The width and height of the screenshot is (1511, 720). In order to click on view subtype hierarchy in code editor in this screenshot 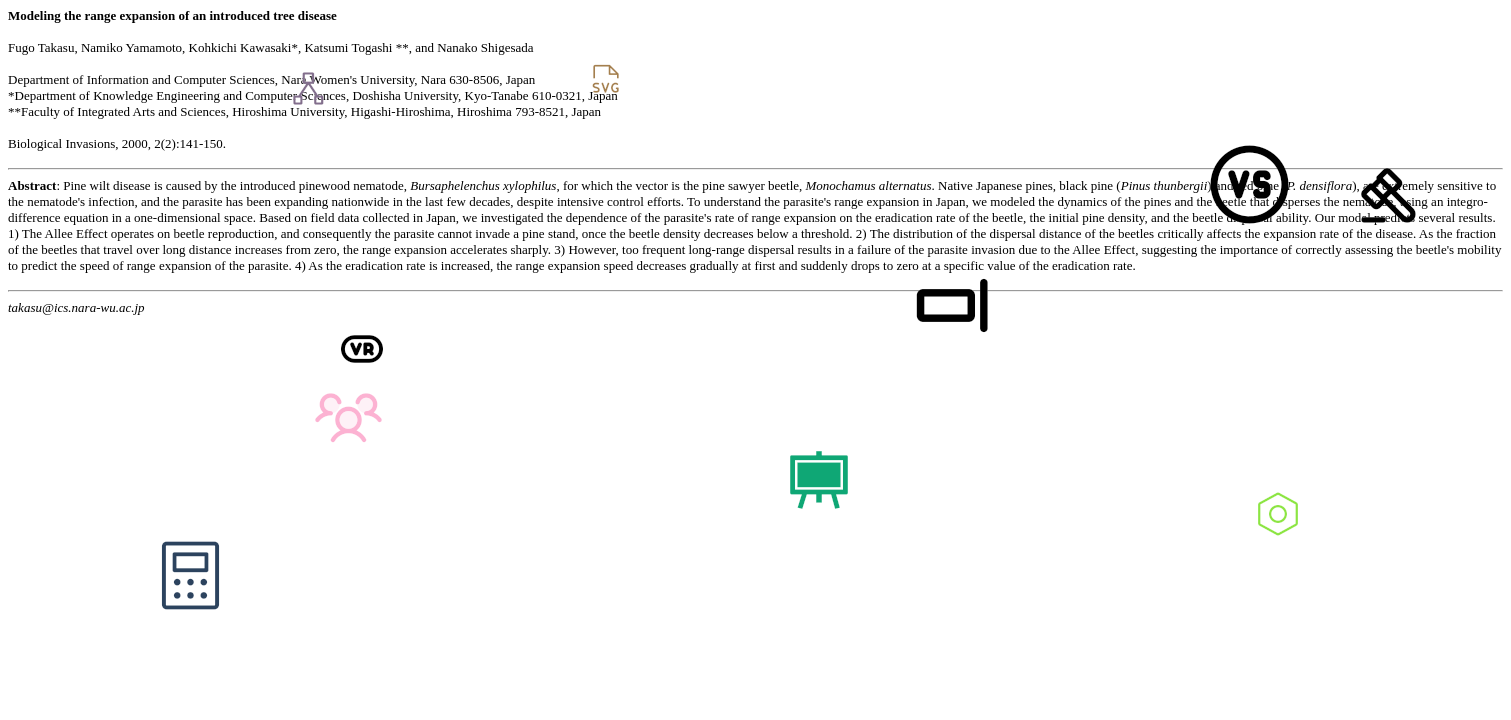, I will do `click(309, 88)`.